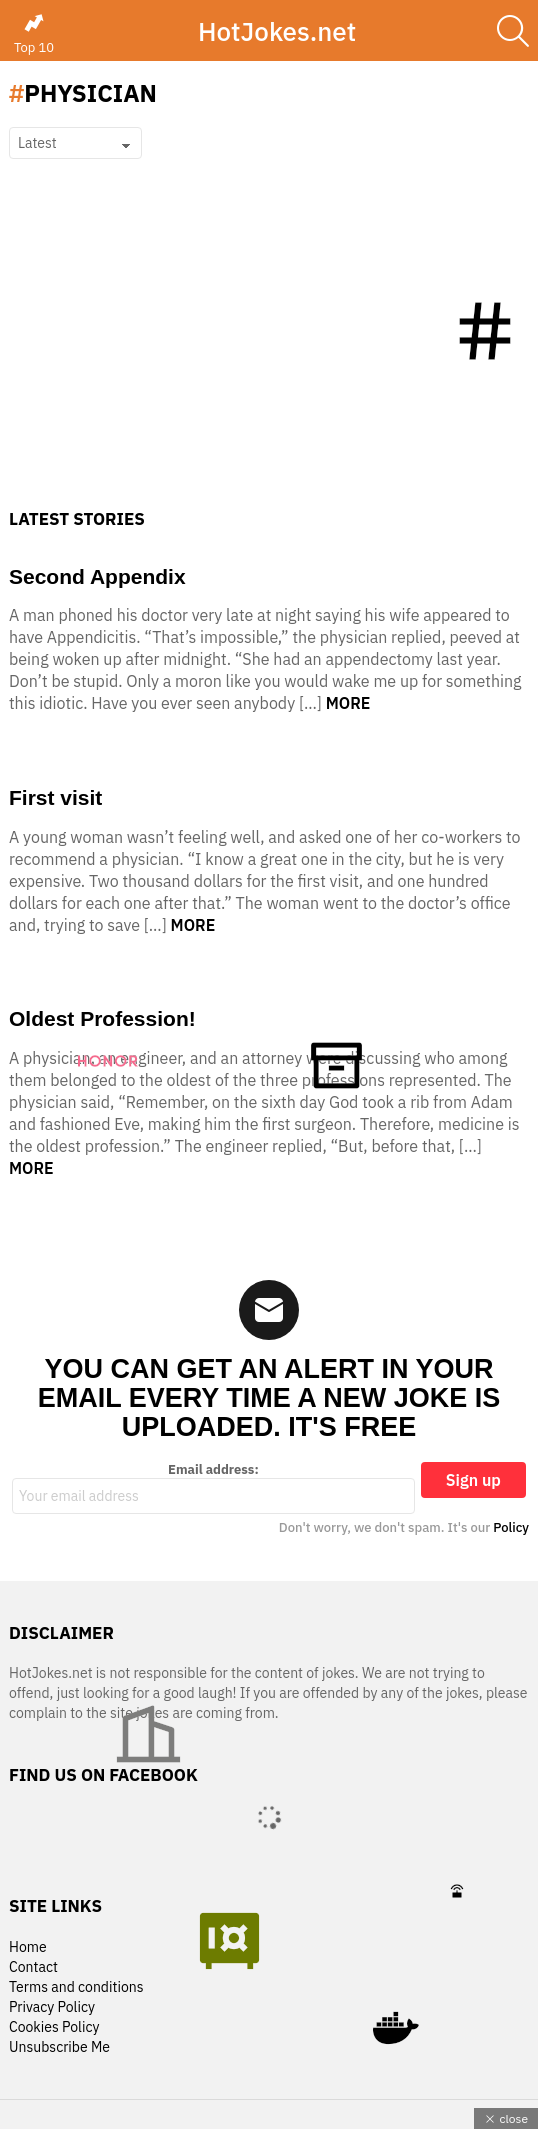  Describe the element at coordinates (396, 2028) in the screenshot. I see `docker container platform logo` at that location.